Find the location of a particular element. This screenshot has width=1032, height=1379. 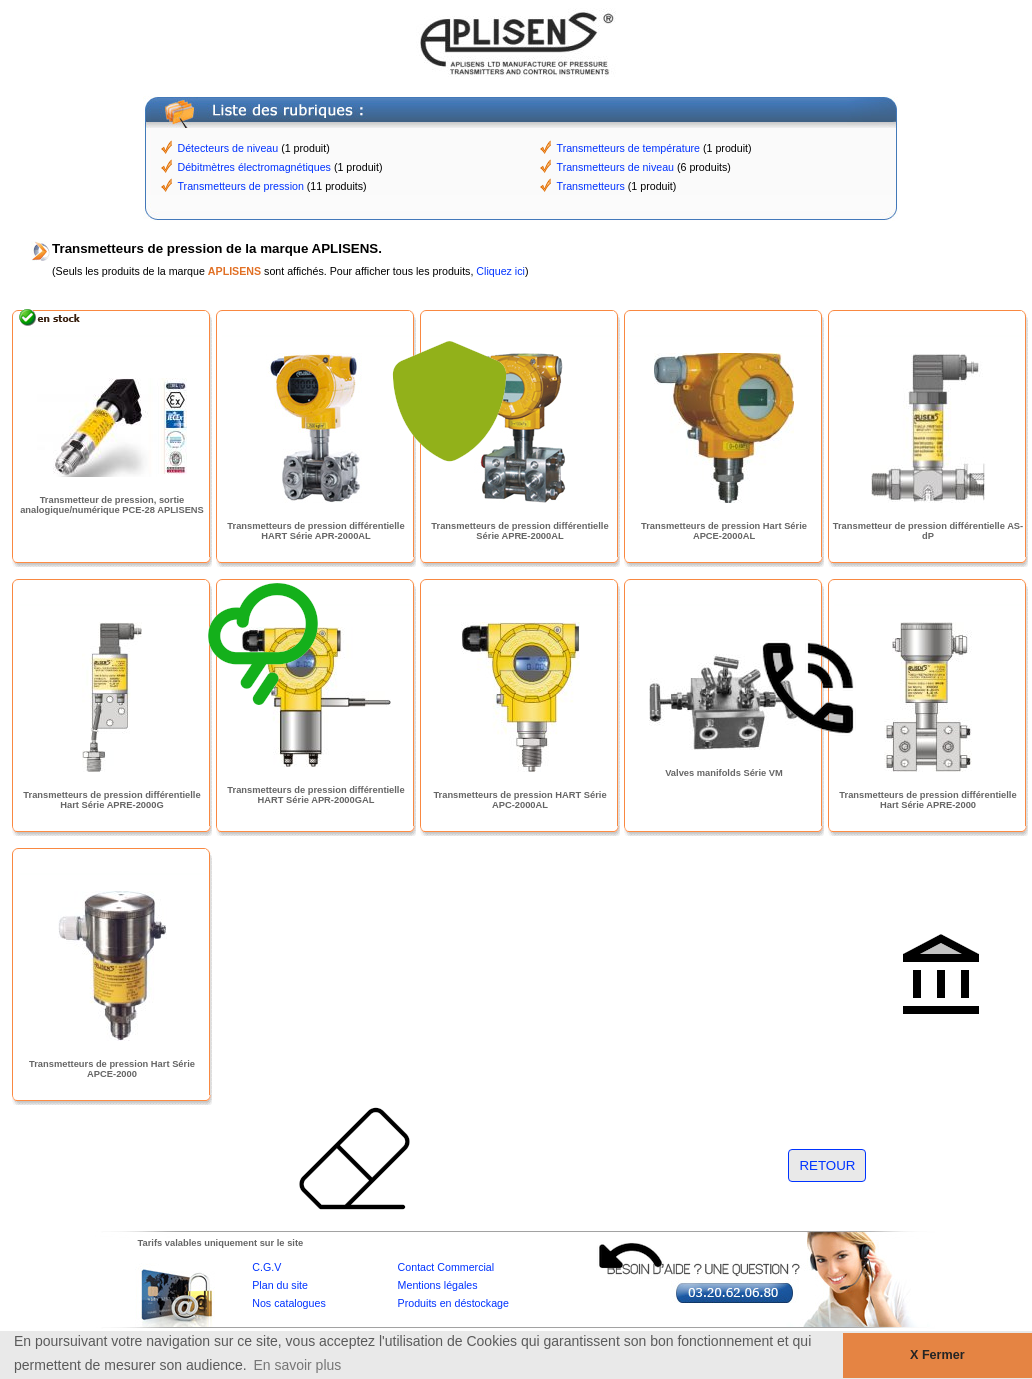

undo the last action is located at coordinates (630, 1255).